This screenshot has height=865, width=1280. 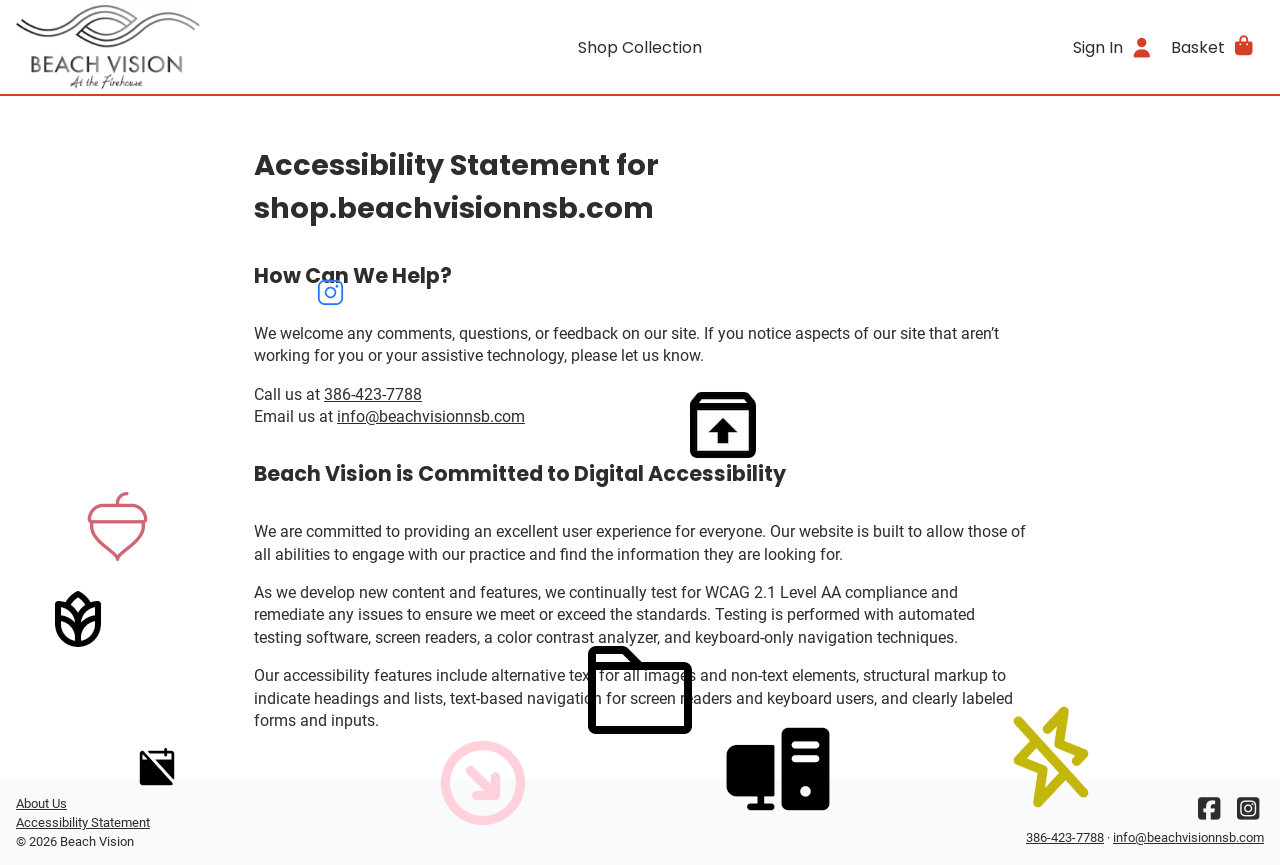 I want to click on nature or outdoors category indicator, so click(x=117, y=526).